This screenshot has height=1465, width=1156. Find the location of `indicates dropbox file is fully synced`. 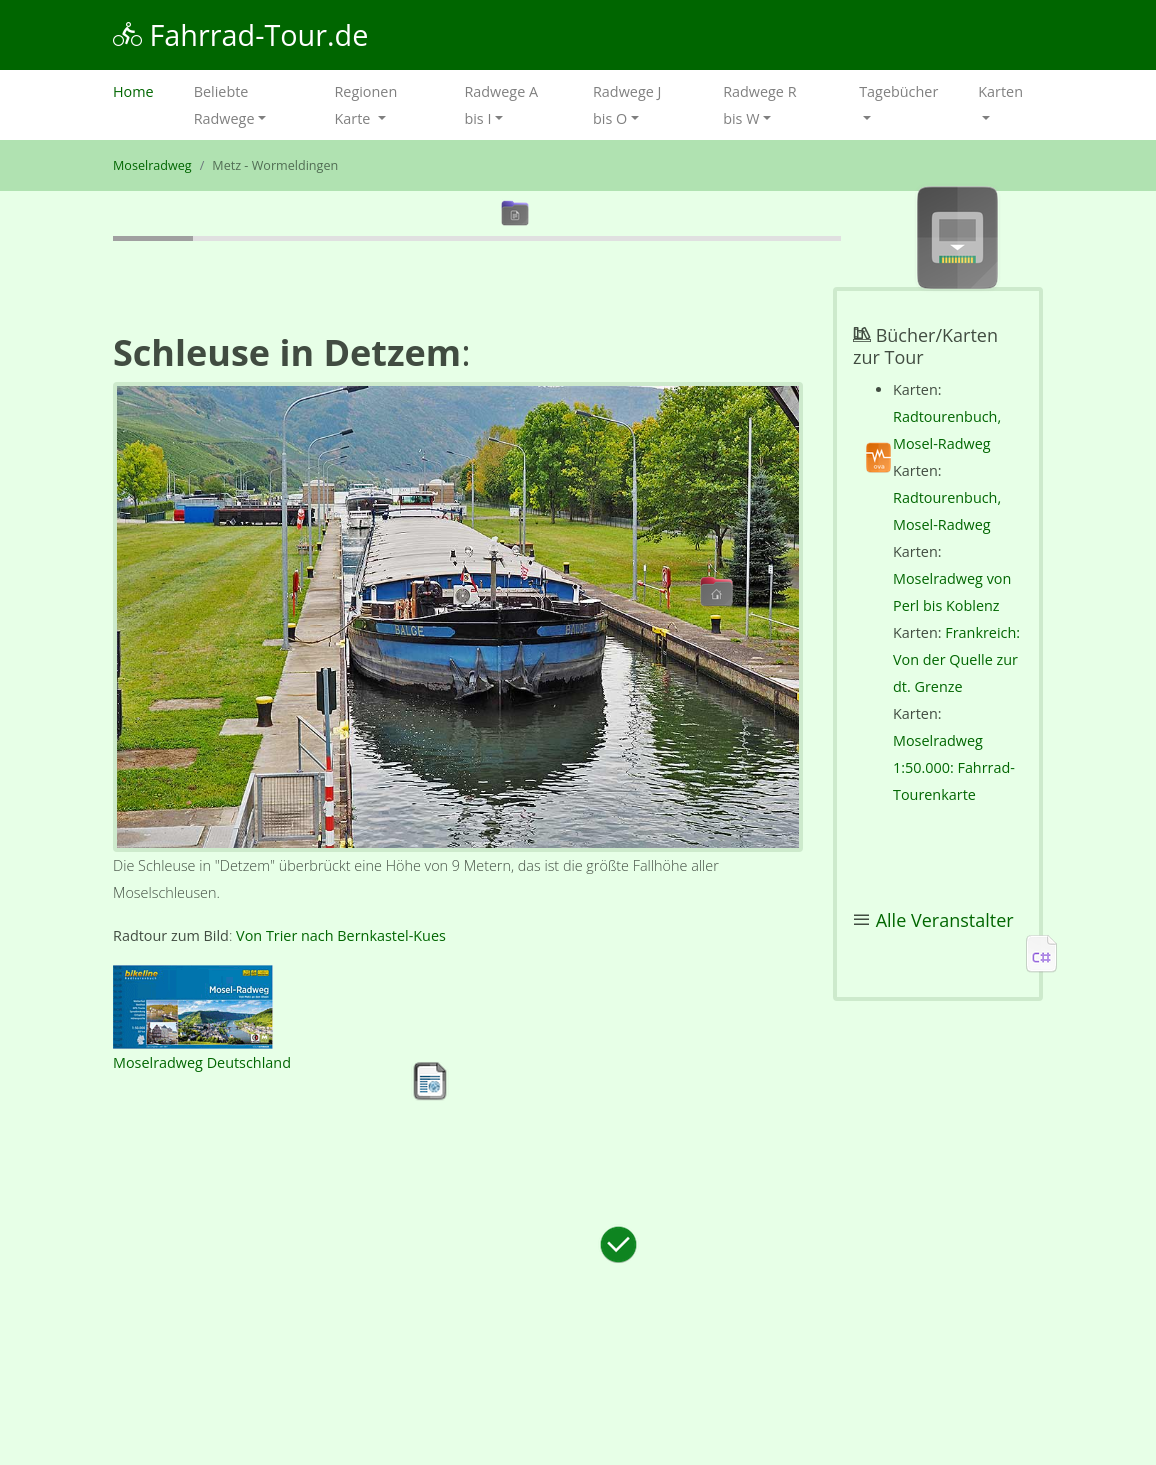

indicates dropbox file is fully synced is located at coordinates (618, 1244).